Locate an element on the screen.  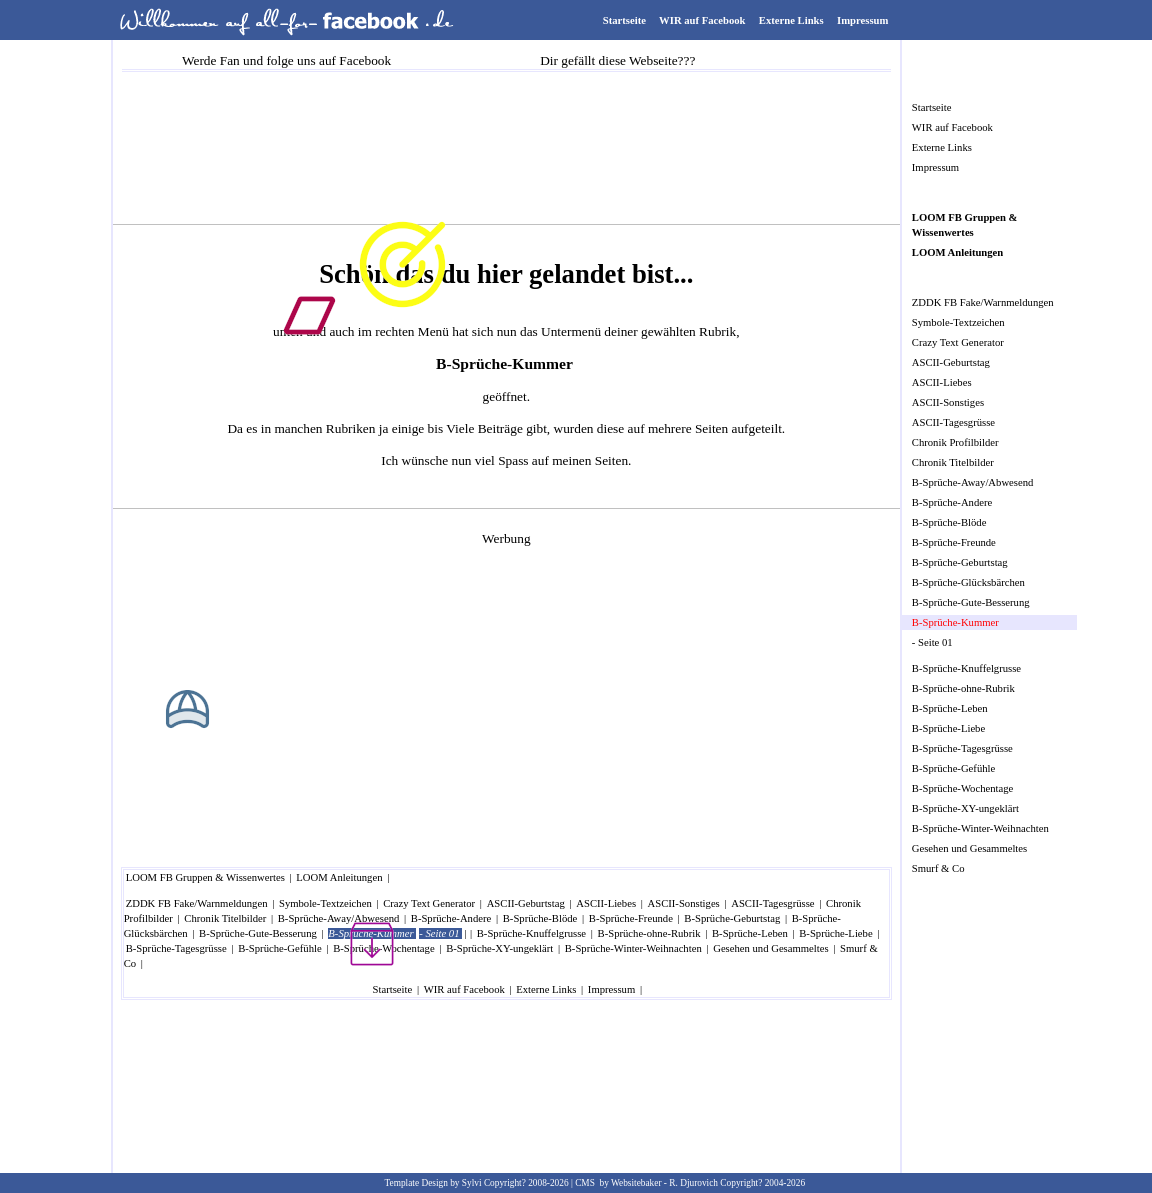
select parallelogram shape tool is located at coordinates (309, 315).